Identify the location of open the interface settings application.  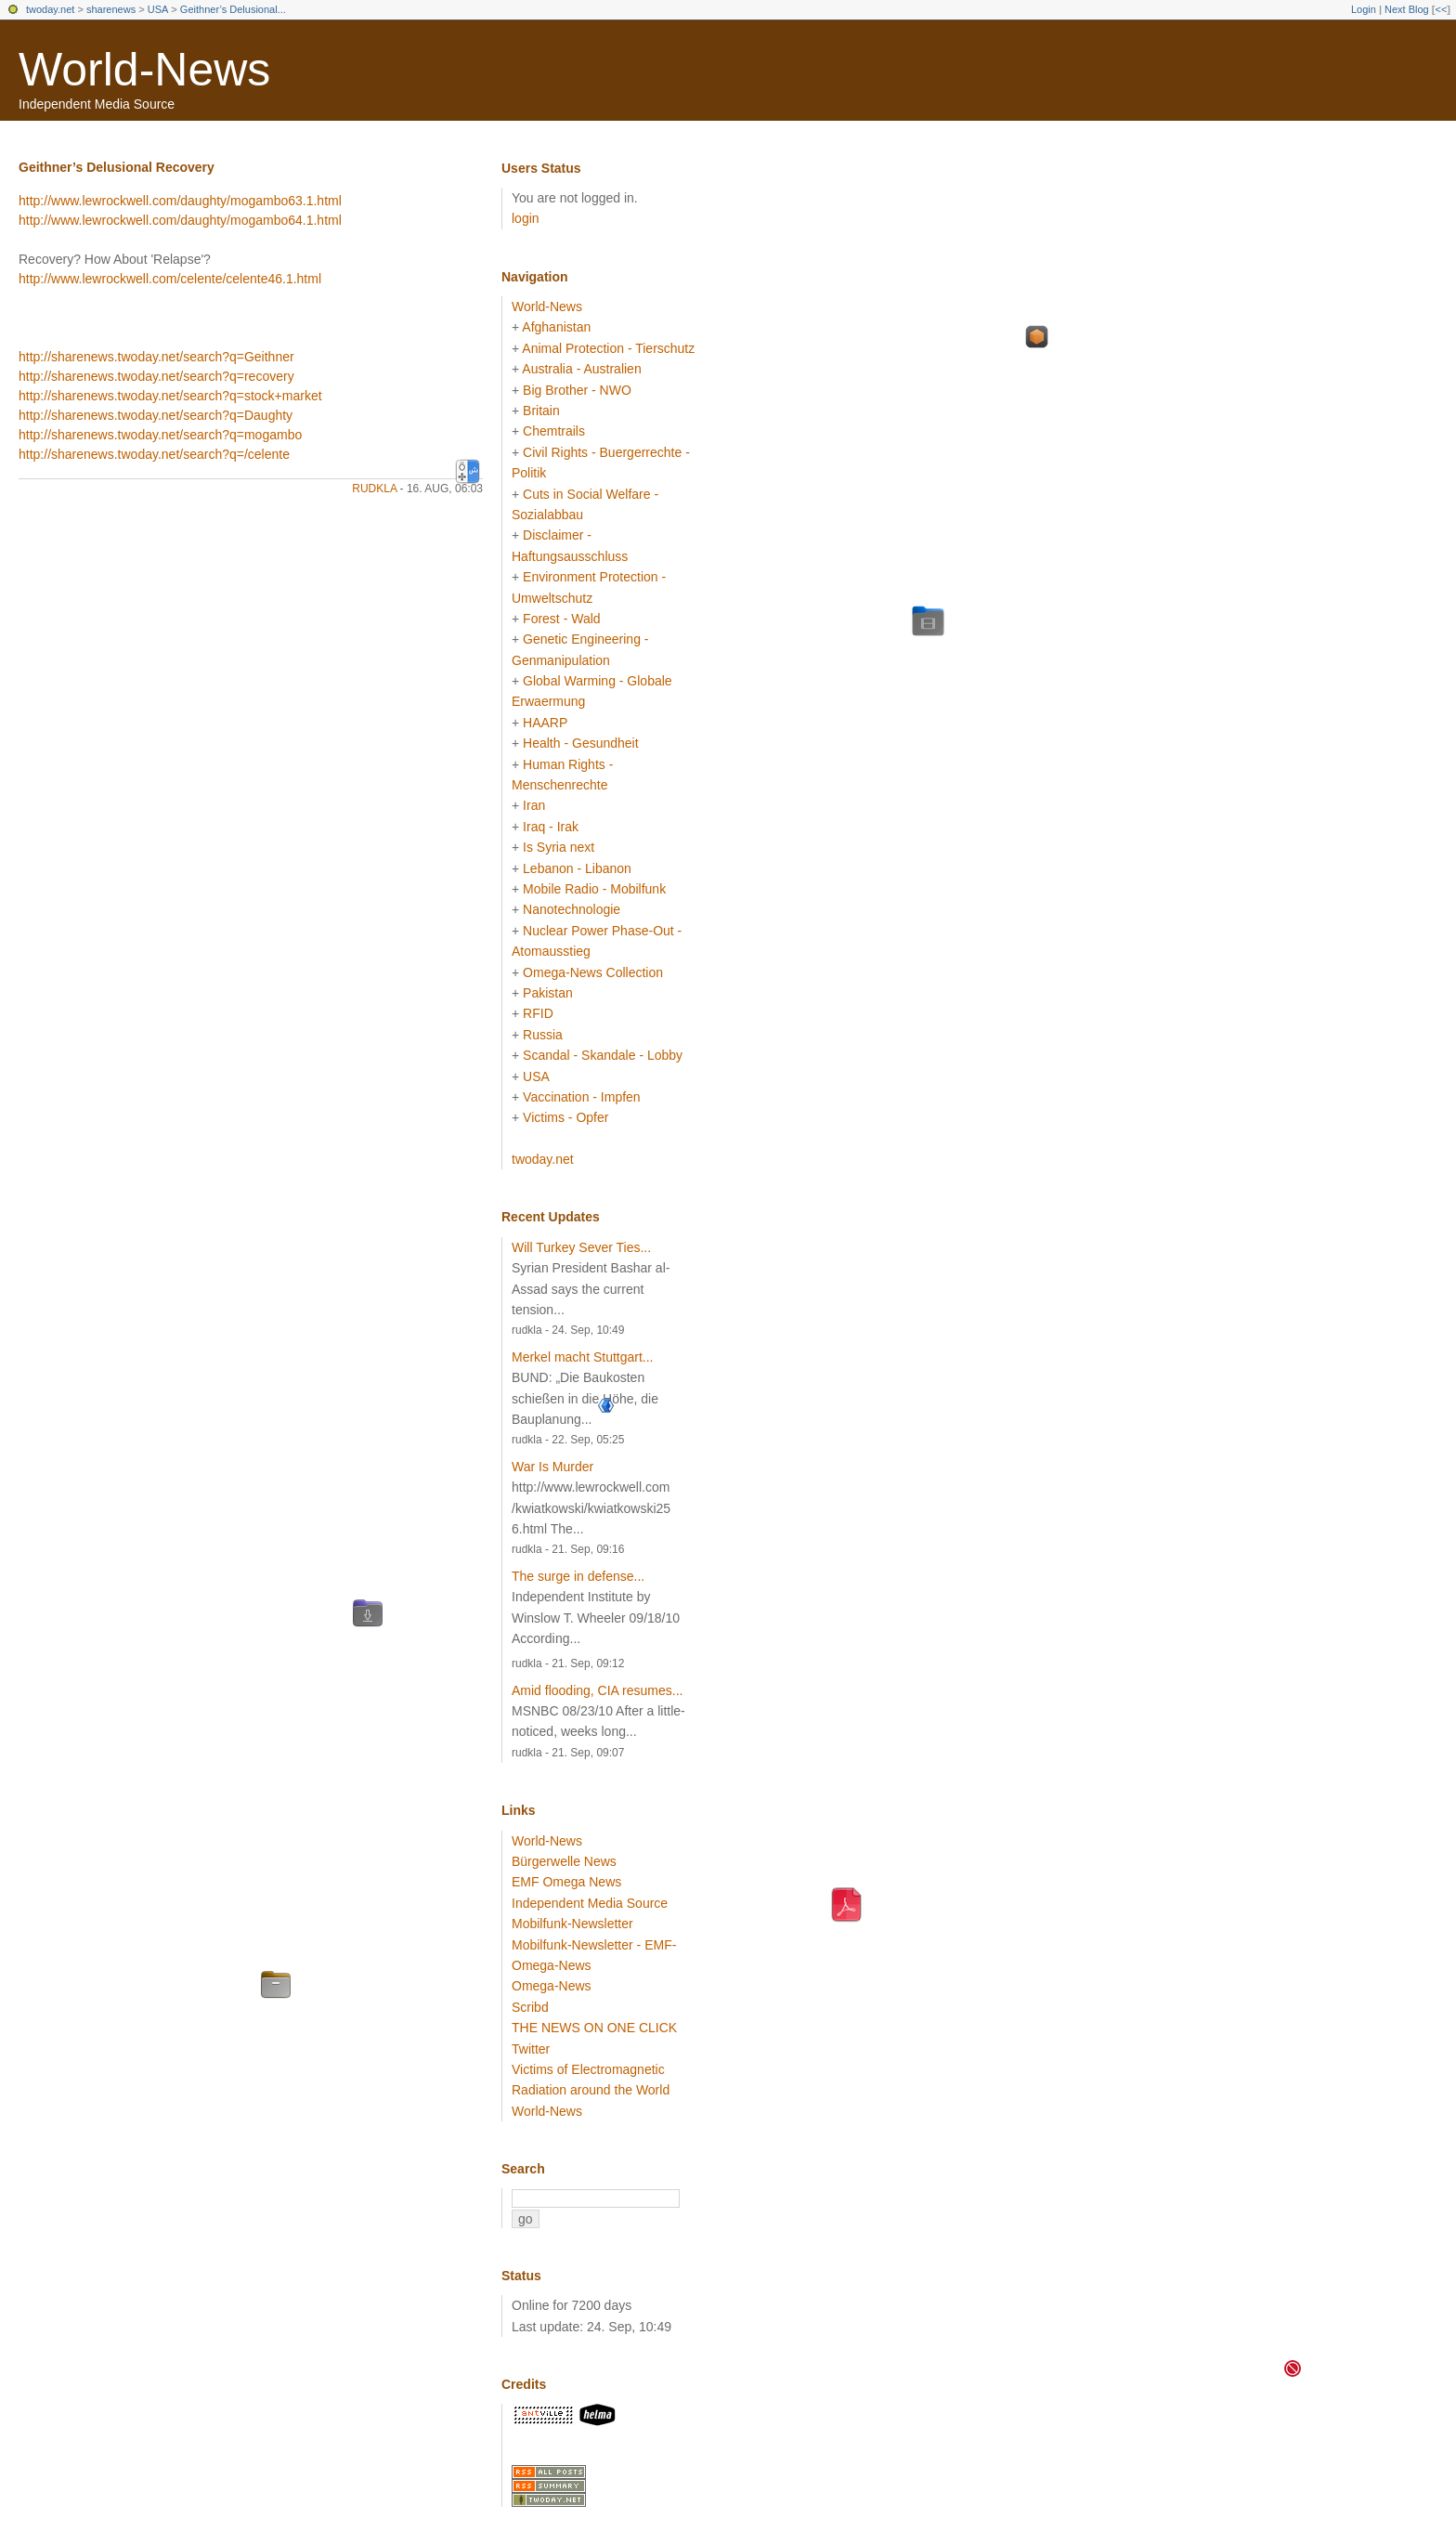
(605, 1405).